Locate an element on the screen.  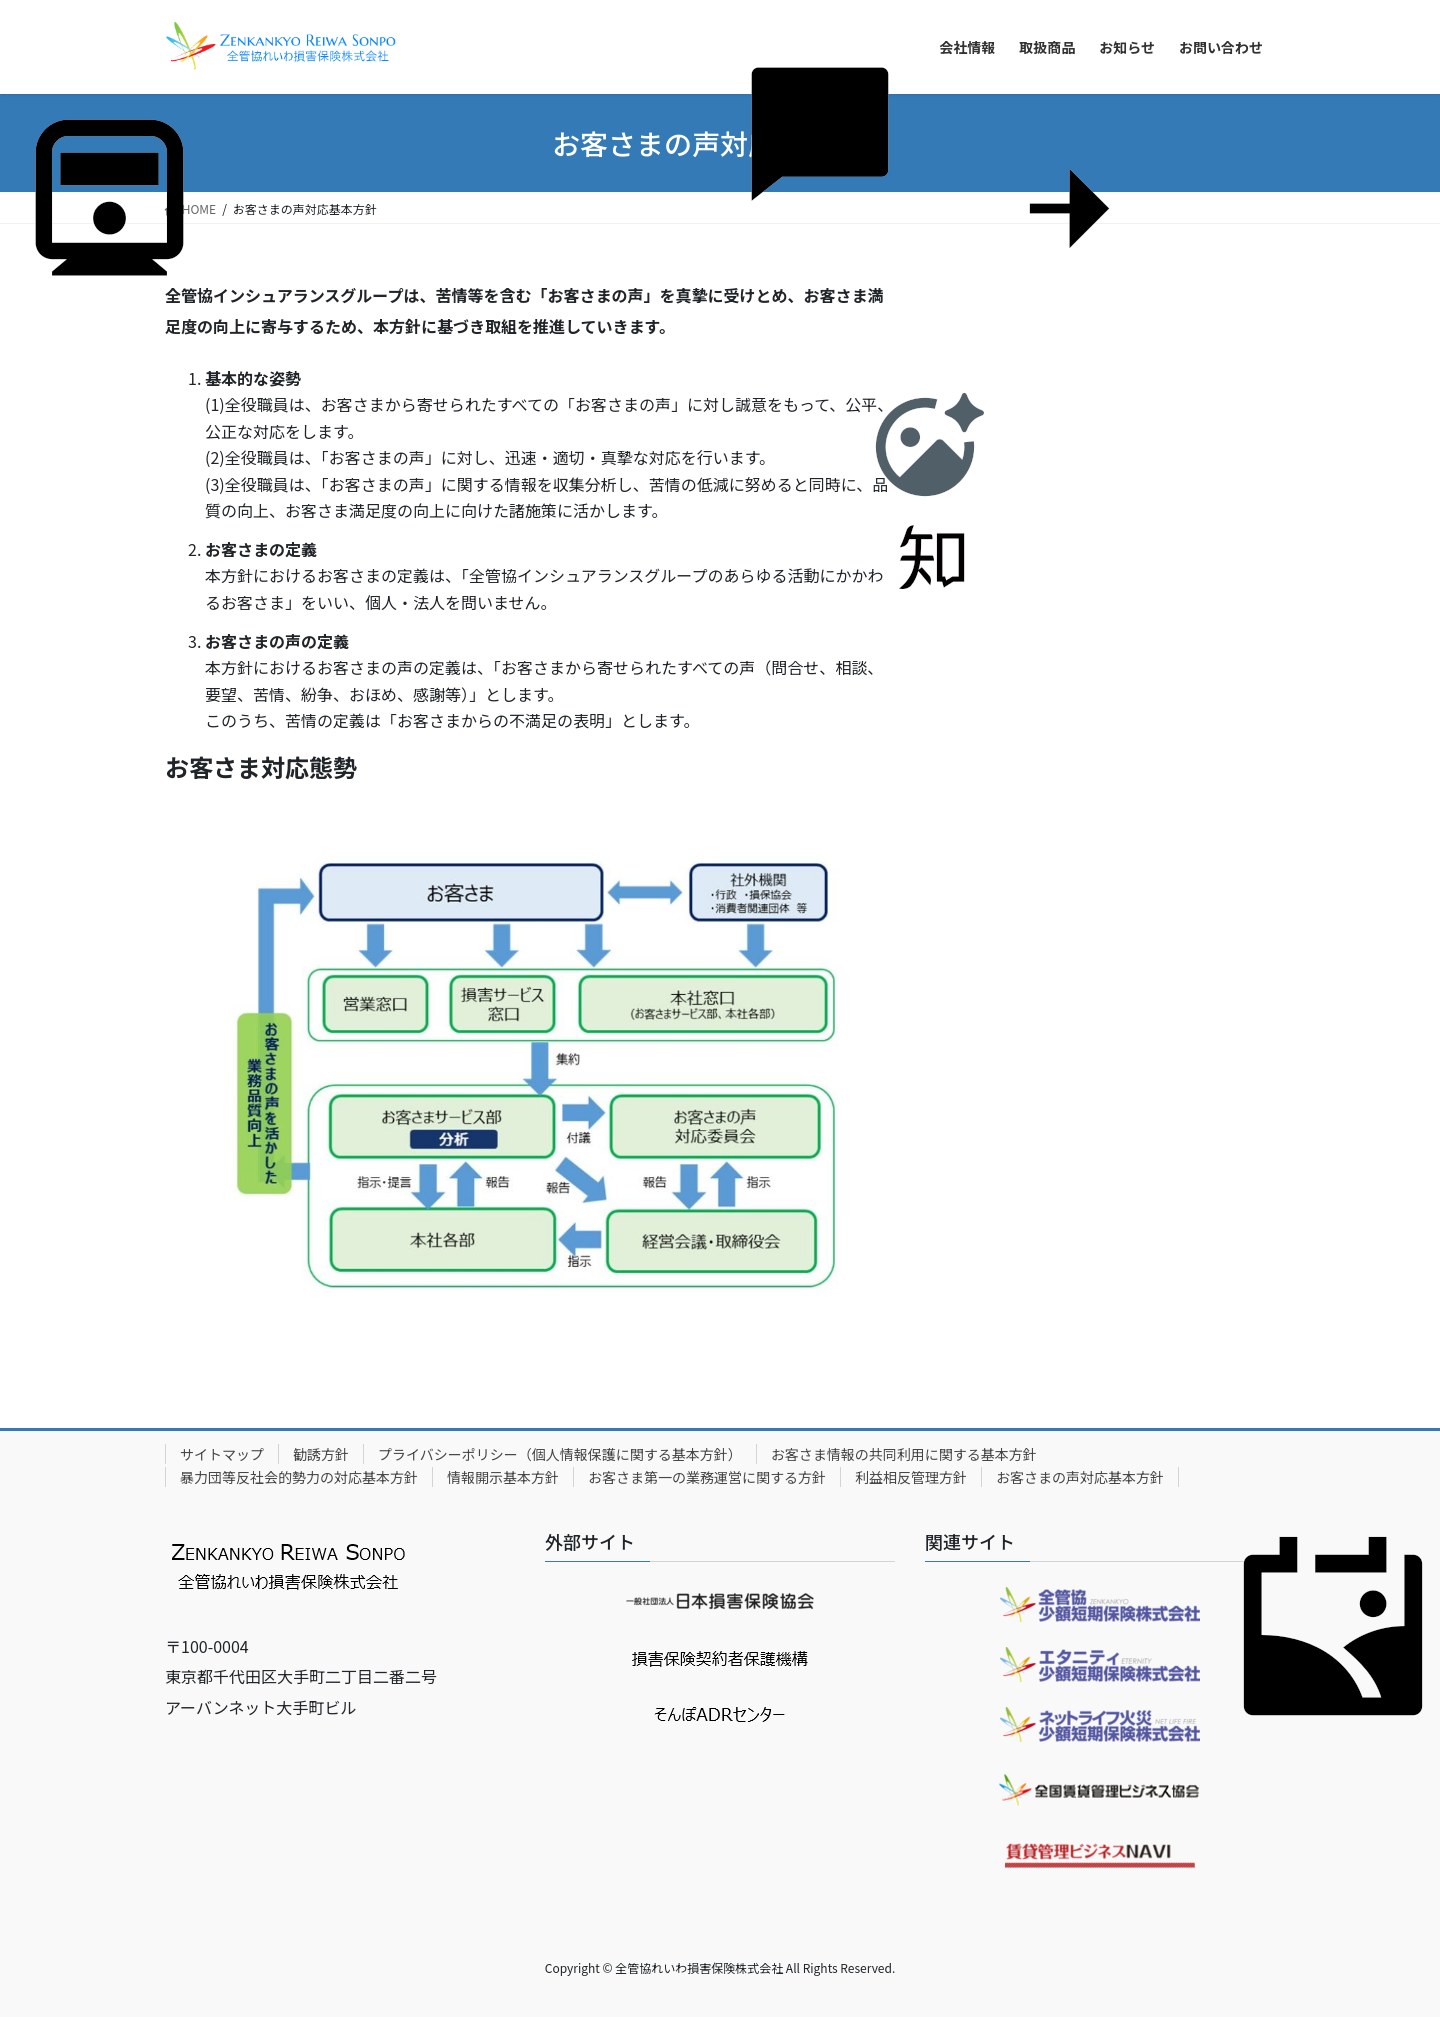
navigate to the next item or page is located at coordinates (1069, 208).